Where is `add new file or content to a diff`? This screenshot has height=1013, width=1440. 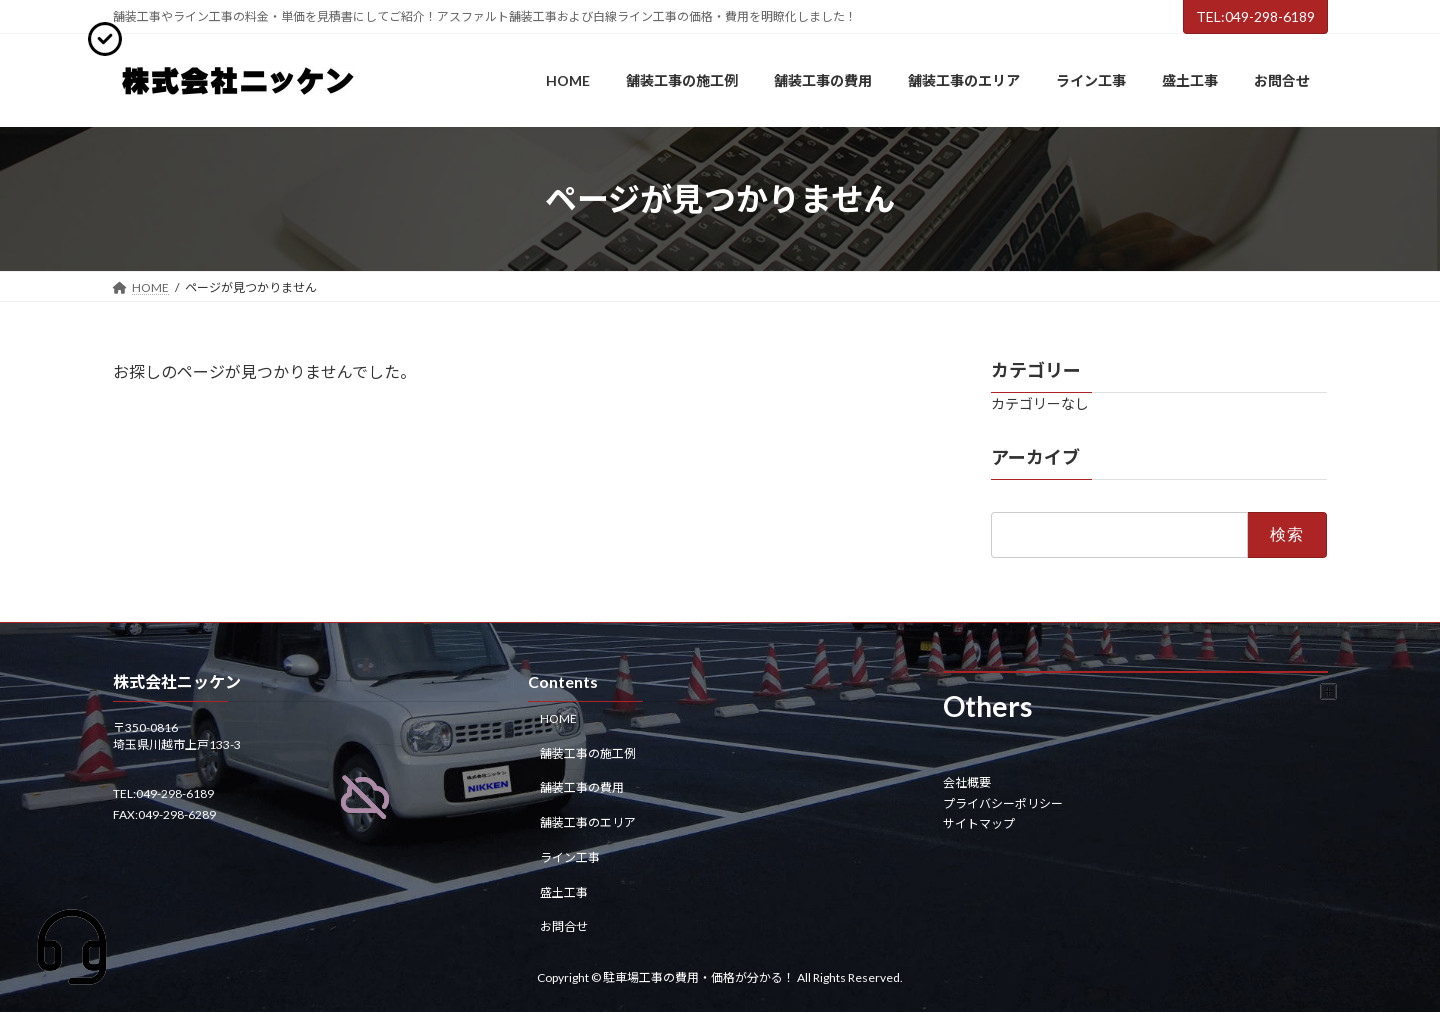 add new file or content to a diff is located at coordinates (1328, 691).